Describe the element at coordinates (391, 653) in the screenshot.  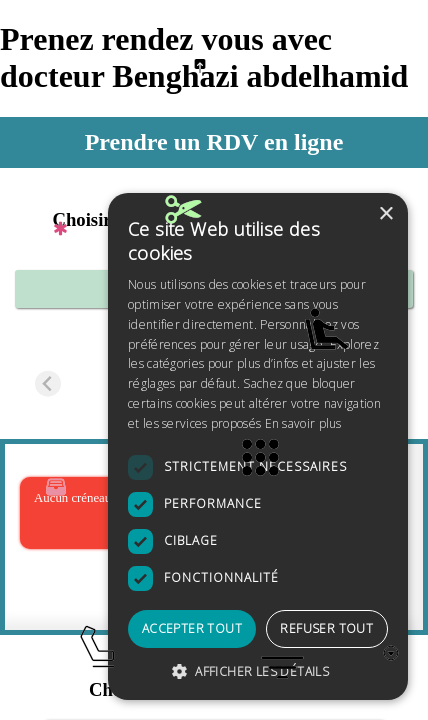
I see `expand a dropdown menu or section` at that location.